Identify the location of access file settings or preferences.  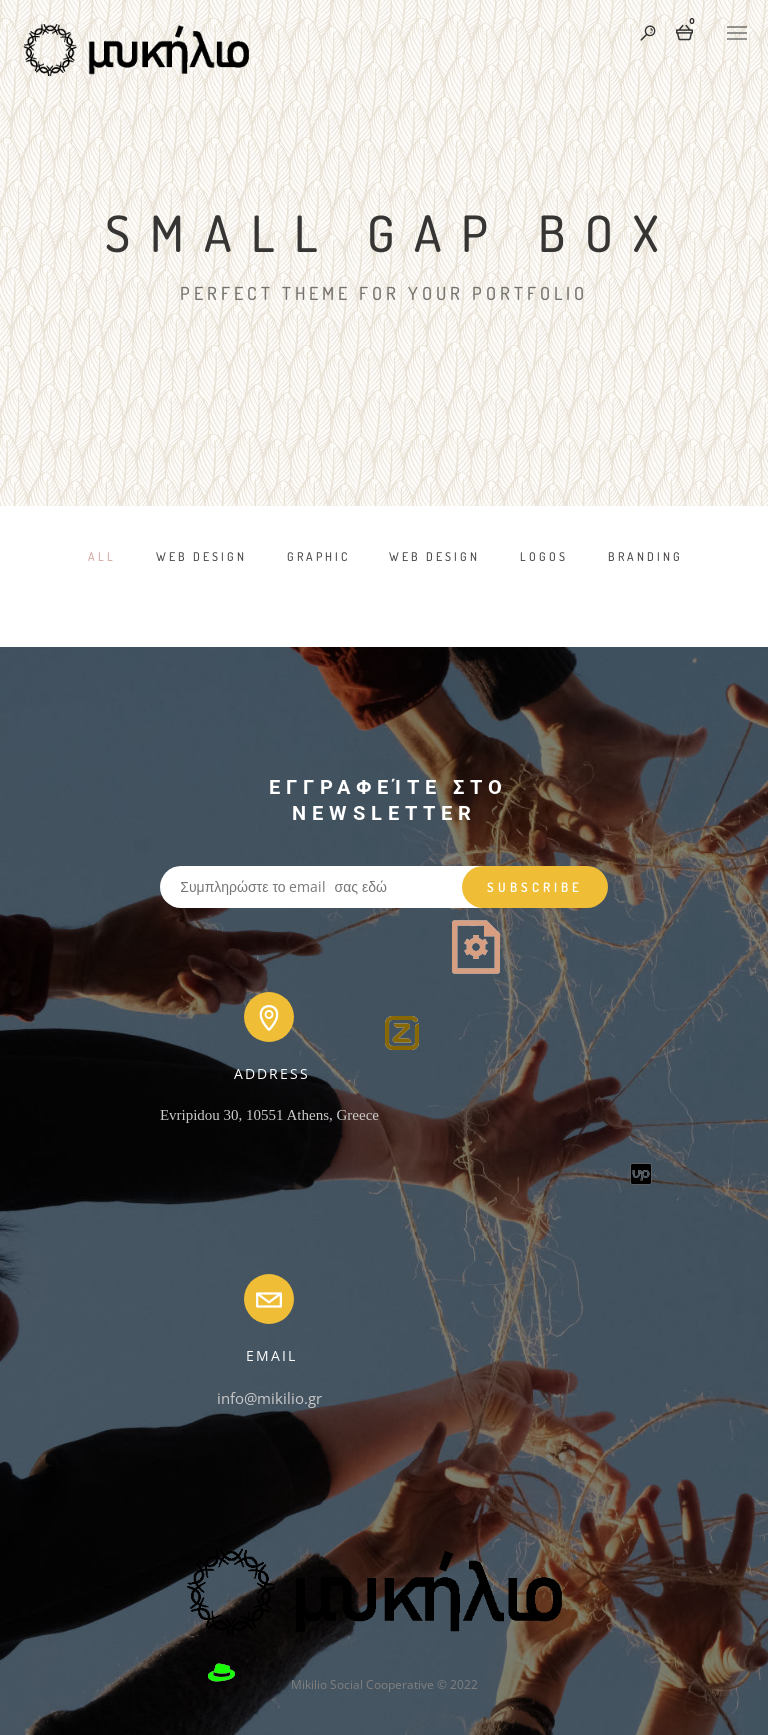
(476, 947).